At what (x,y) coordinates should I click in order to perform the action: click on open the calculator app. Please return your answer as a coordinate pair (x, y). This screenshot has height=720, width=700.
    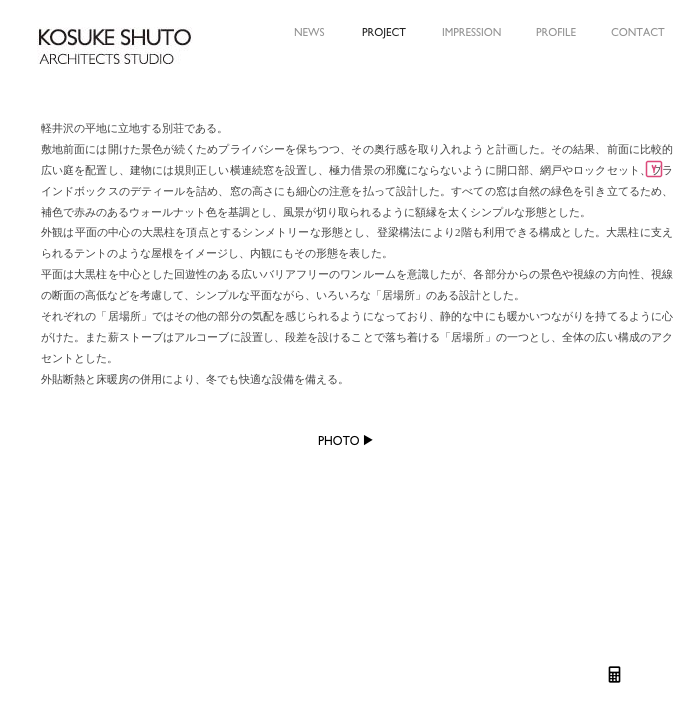
    Looking at the image, I should click on (614, 674).